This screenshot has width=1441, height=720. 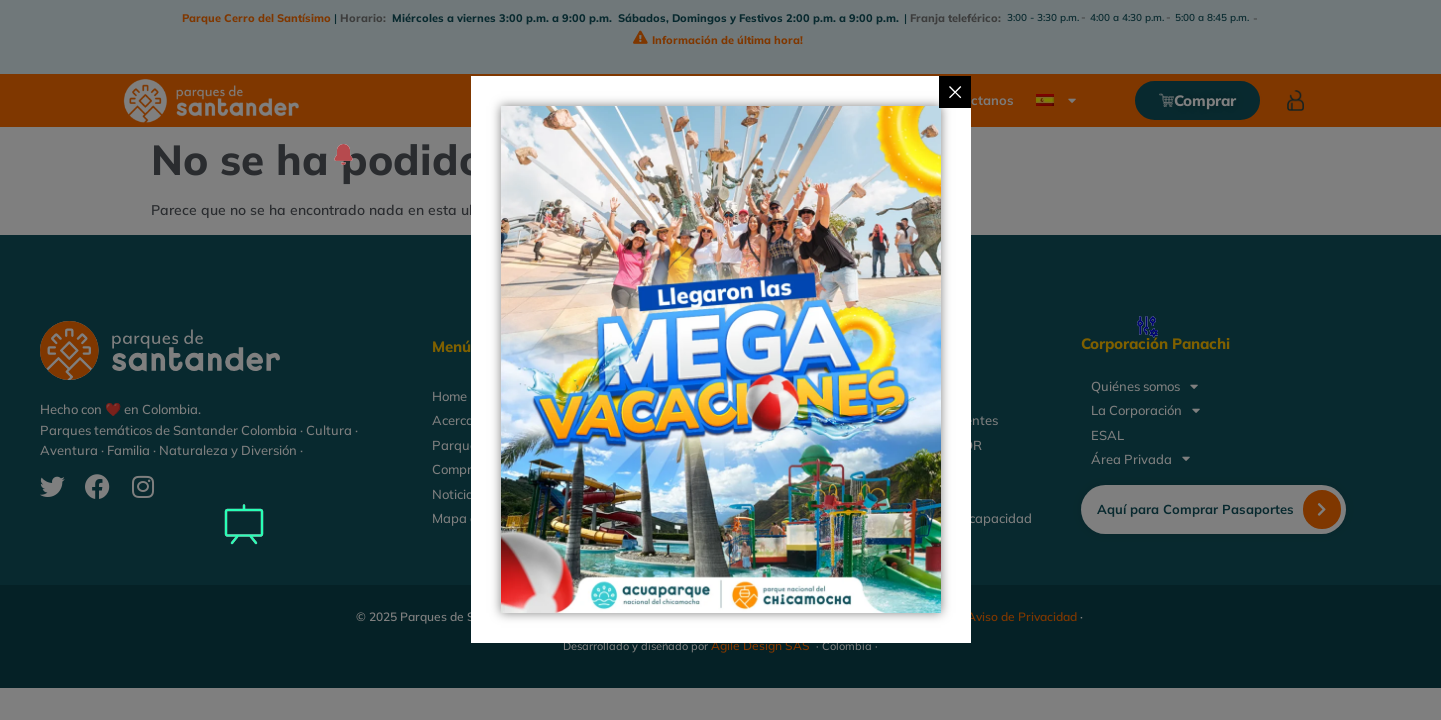 I want to click on start or view a presentation, so click(x=244, y=525).